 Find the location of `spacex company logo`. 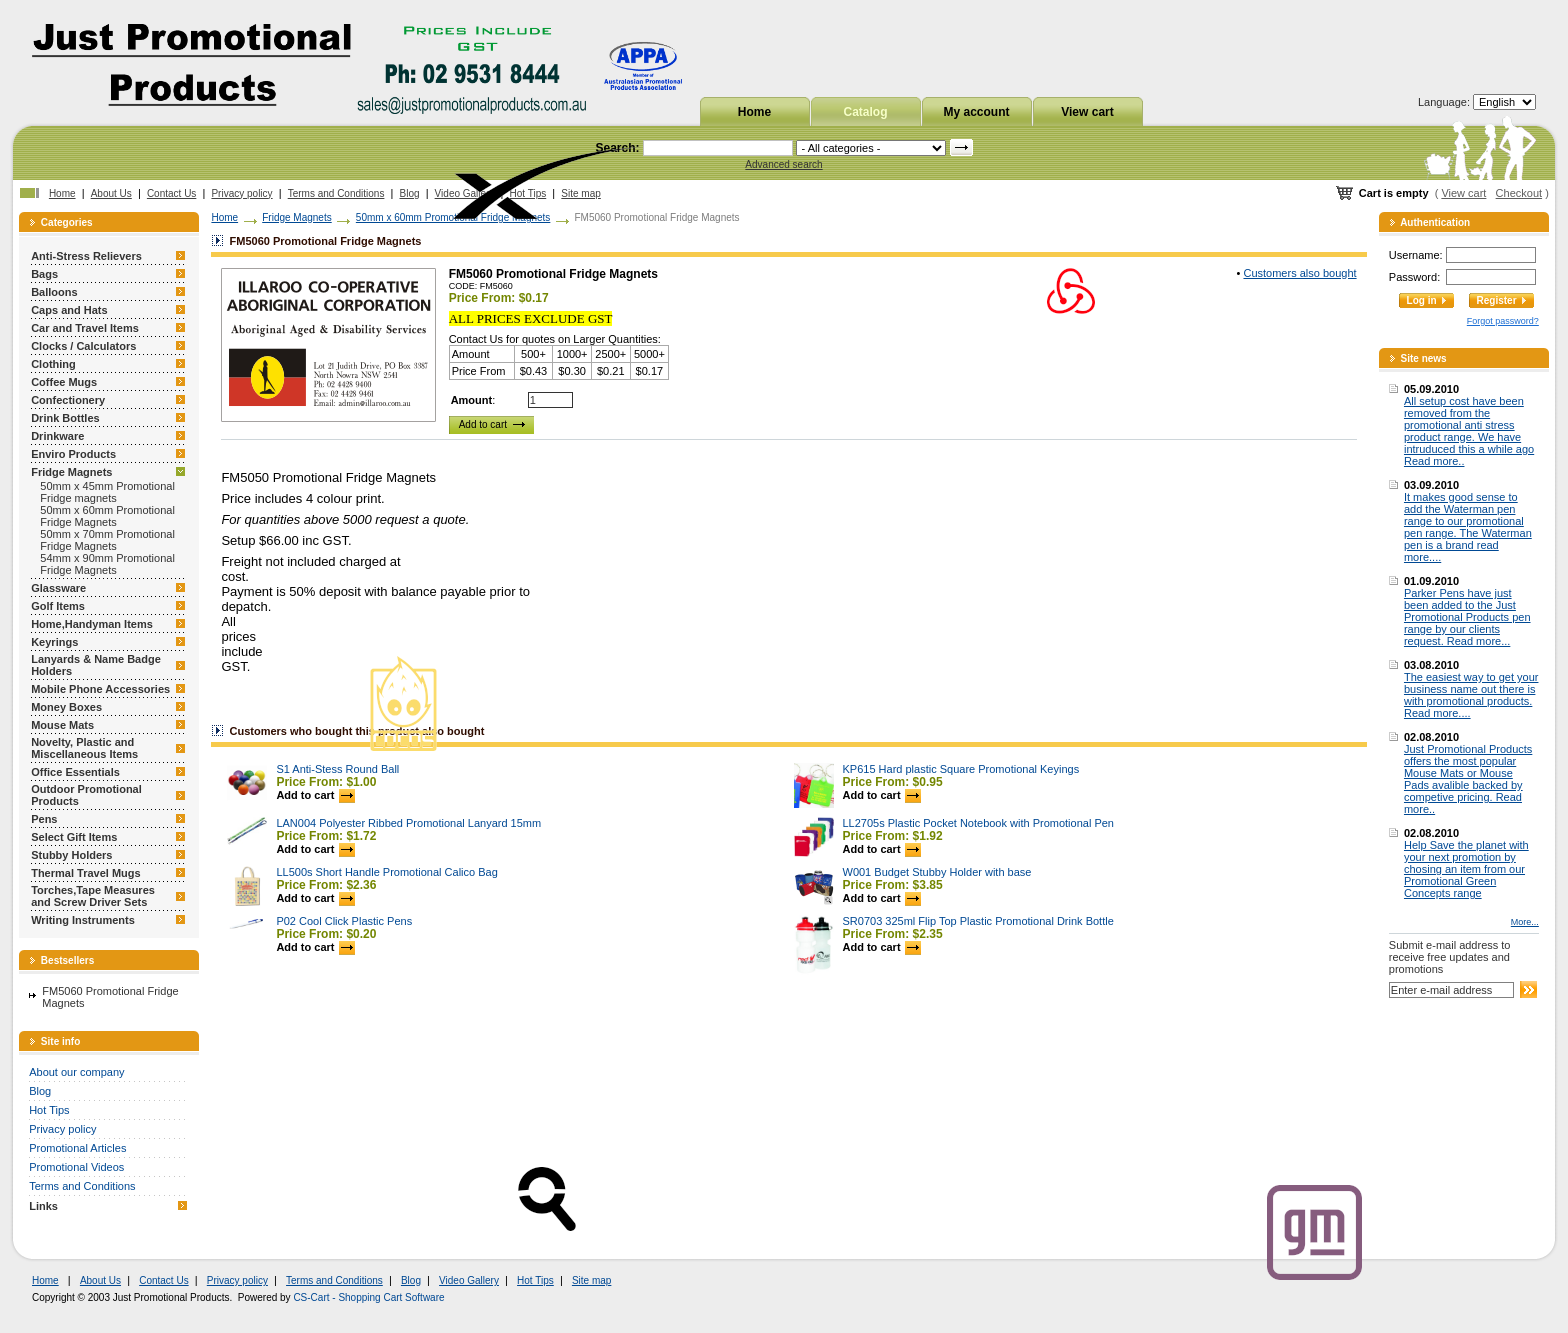

spacex company logo is located at coordinates (547, 183).